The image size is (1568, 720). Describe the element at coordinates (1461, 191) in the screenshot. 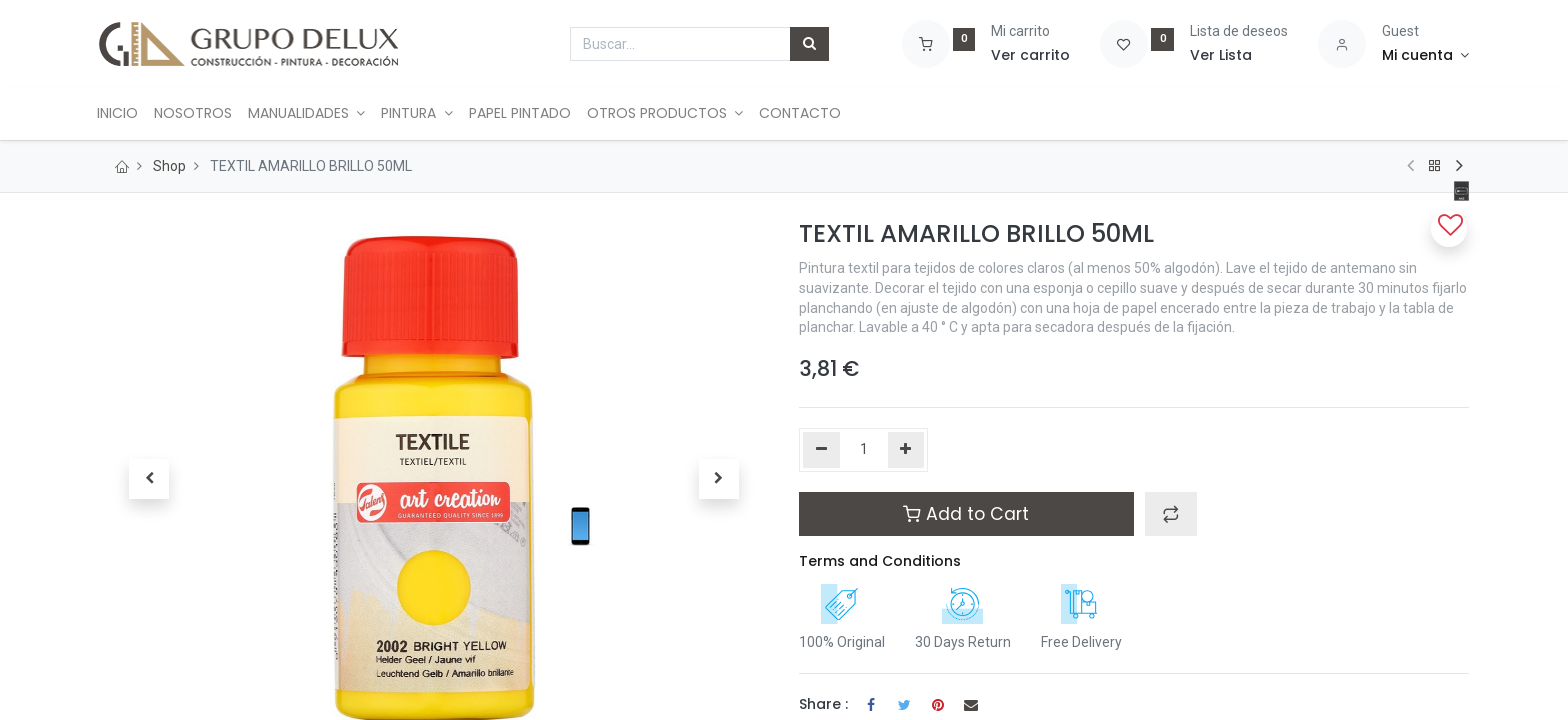

I see `audio analyzer or metering tool in GarageBand` at that location.